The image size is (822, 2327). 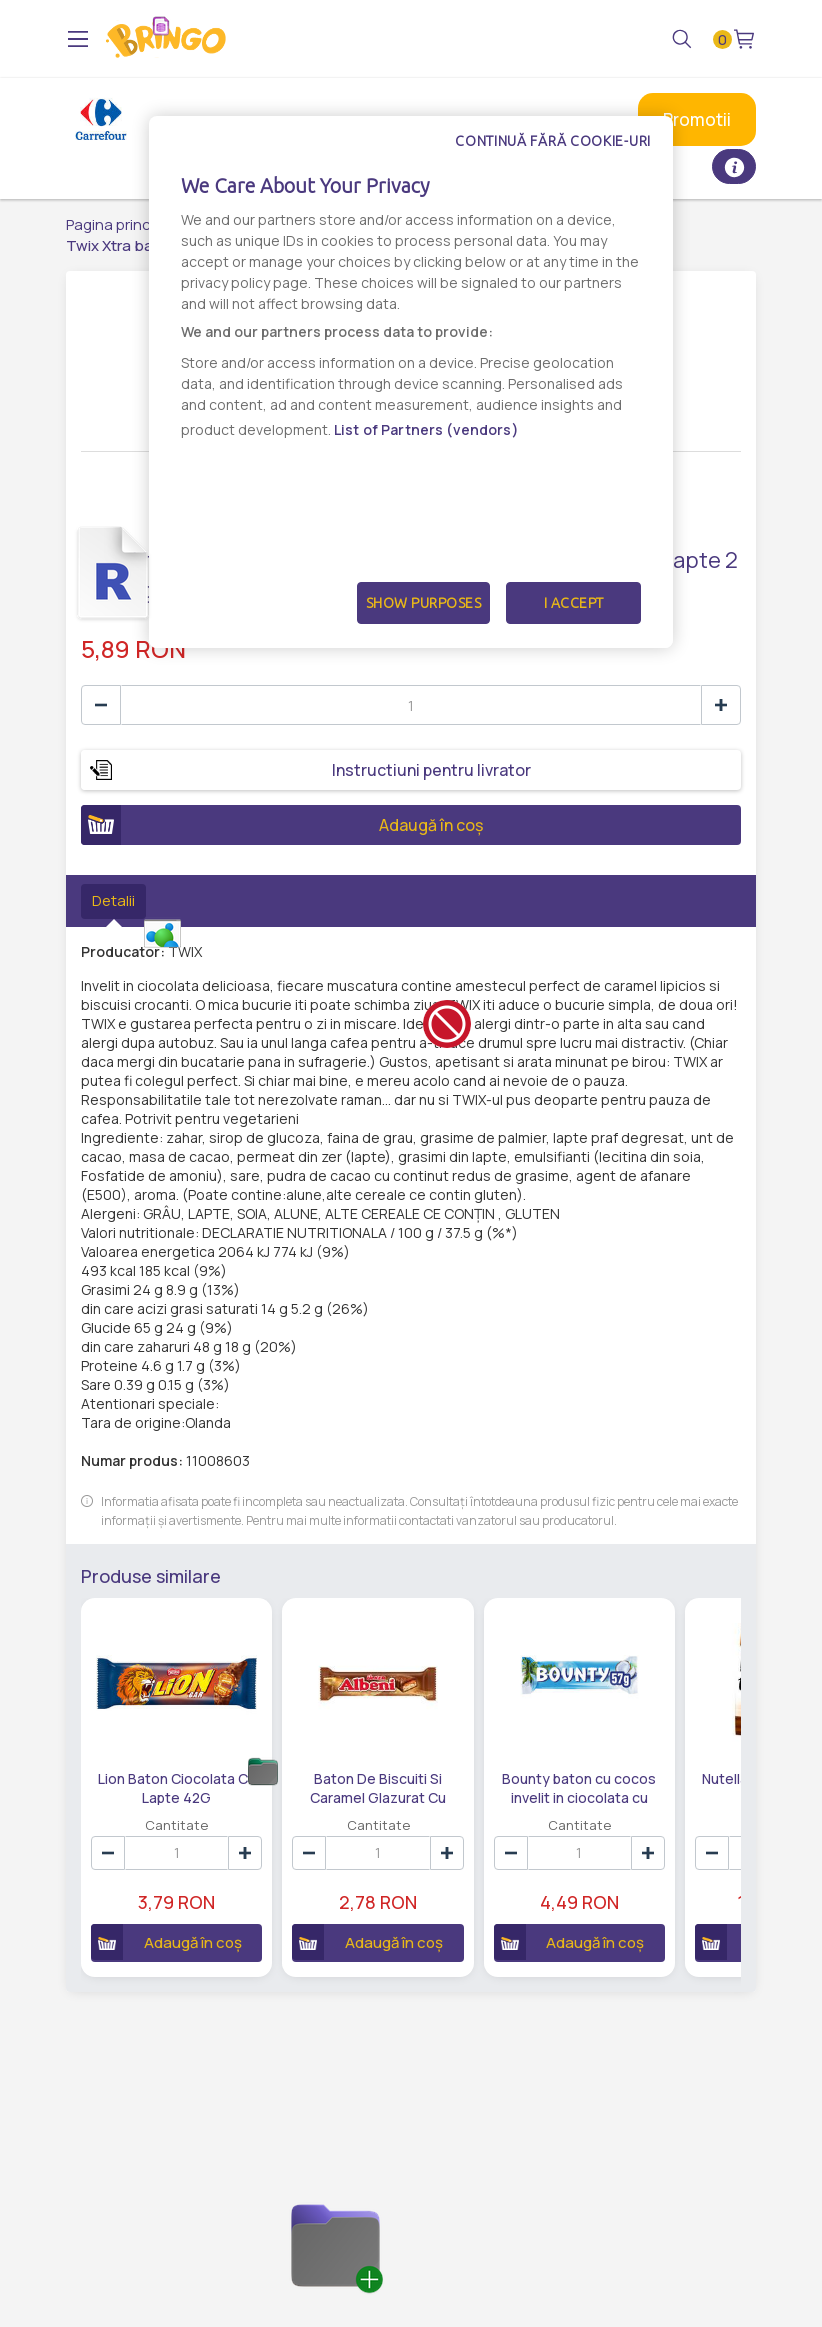 I want to click on open windows homegroup settings, so click(x=162, y=933).